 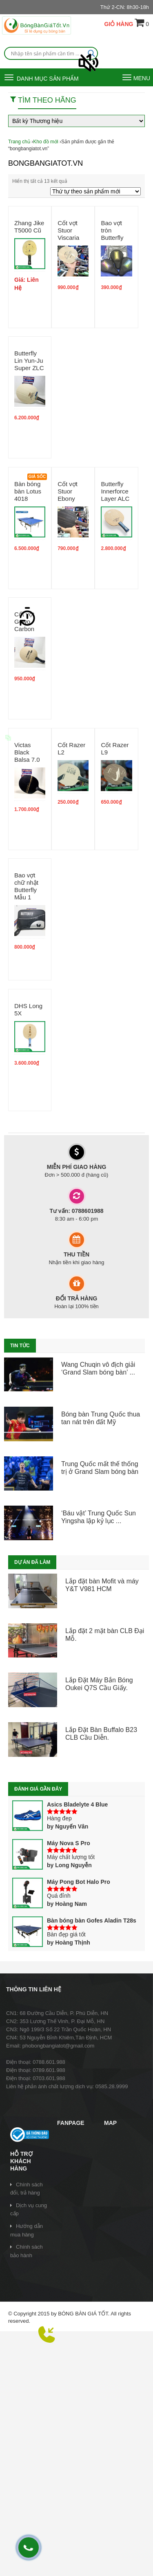 I want to click on exclude or subtract overlapping shapes in a design tool, so click(x=8, y=738).